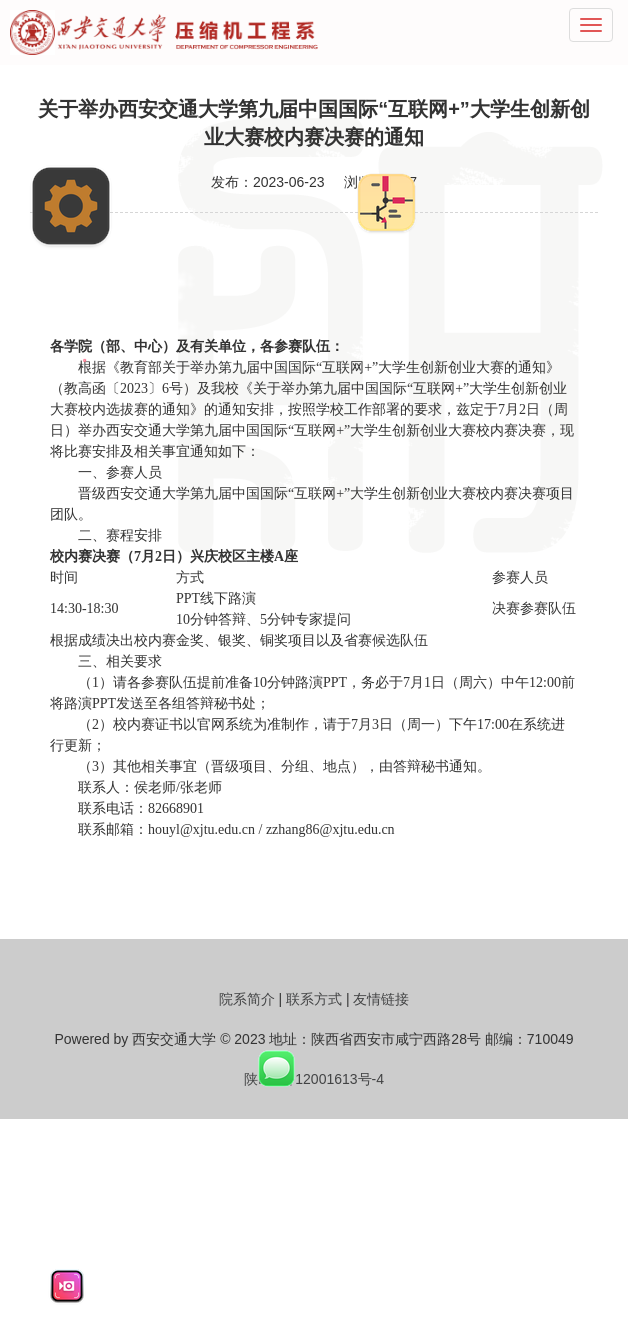 The height and width of the screenshot is (1342, 628). I want to click on open sound and audio preferences, so click(65, 334).